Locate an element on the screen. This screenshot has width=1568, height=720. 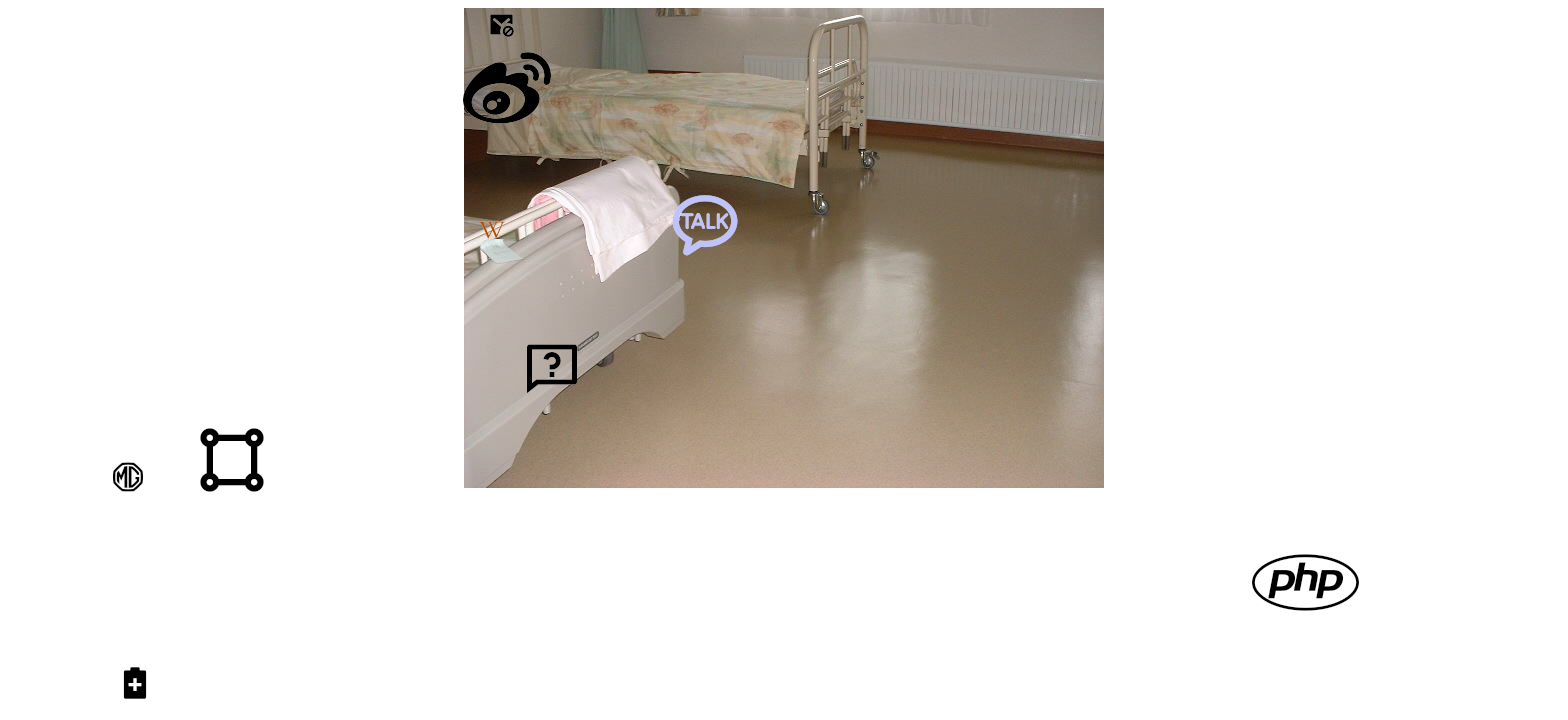
open Wikipedia is located at coordinates (492, 230).